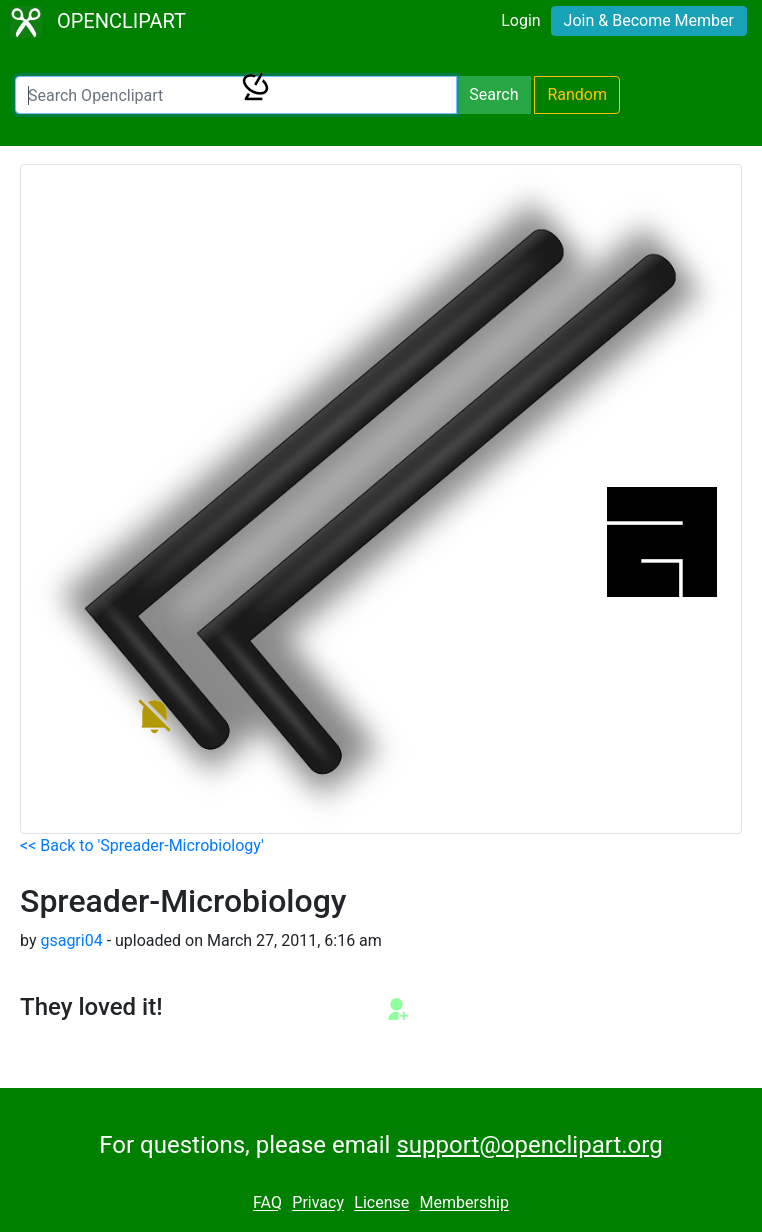 The image size is (762, 1232). What do you see at coordinates (662, 542) in the screenshot?
I see `awesomewm window manager logo` at bounding box center [662, 542].